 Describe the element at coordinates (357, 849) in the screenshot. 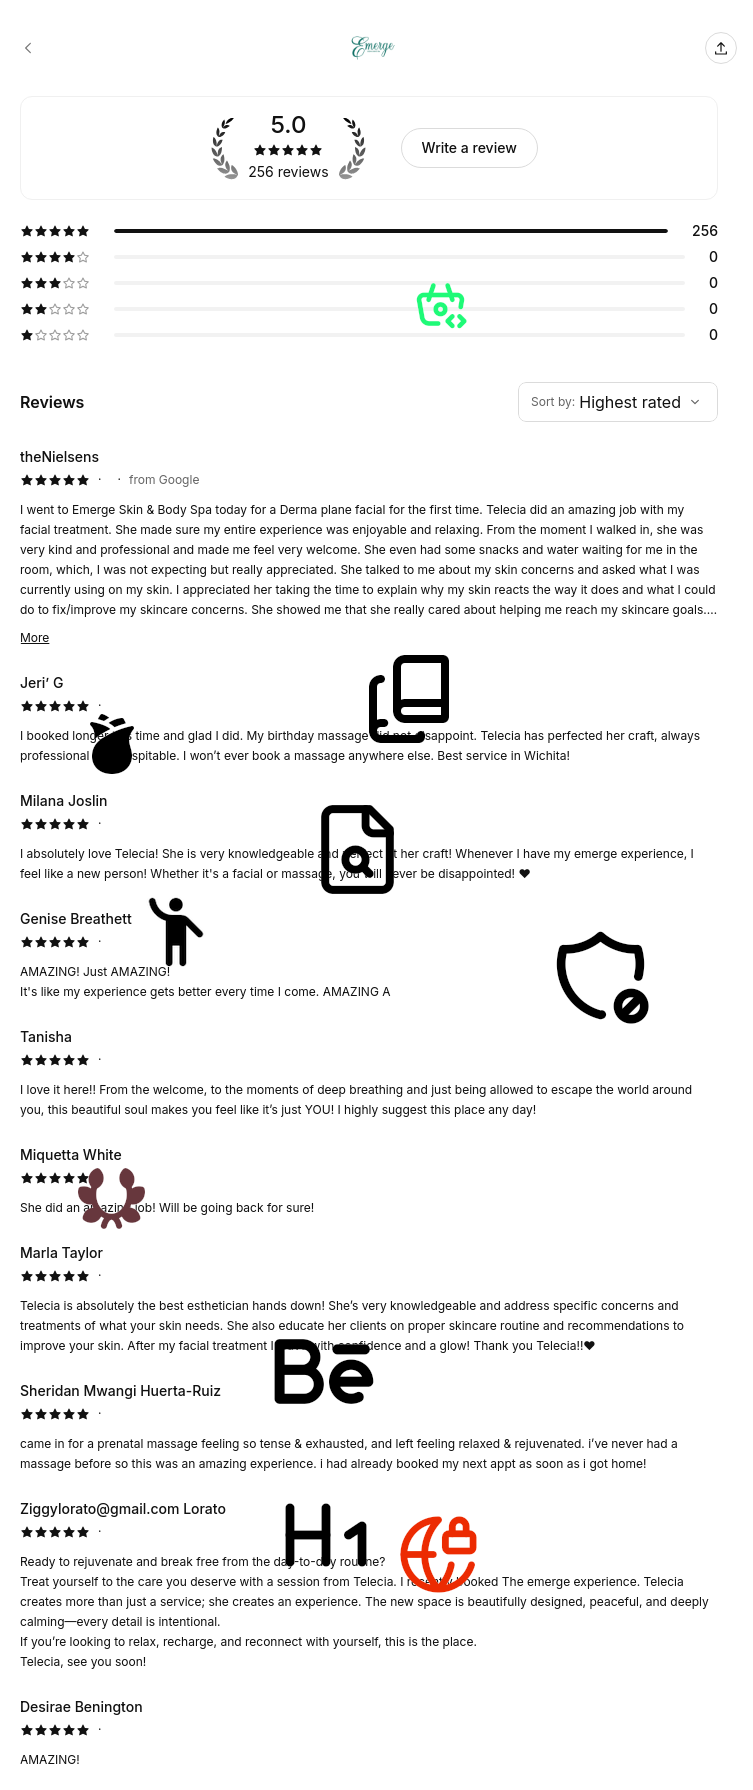

I see `search within a document` at that location.